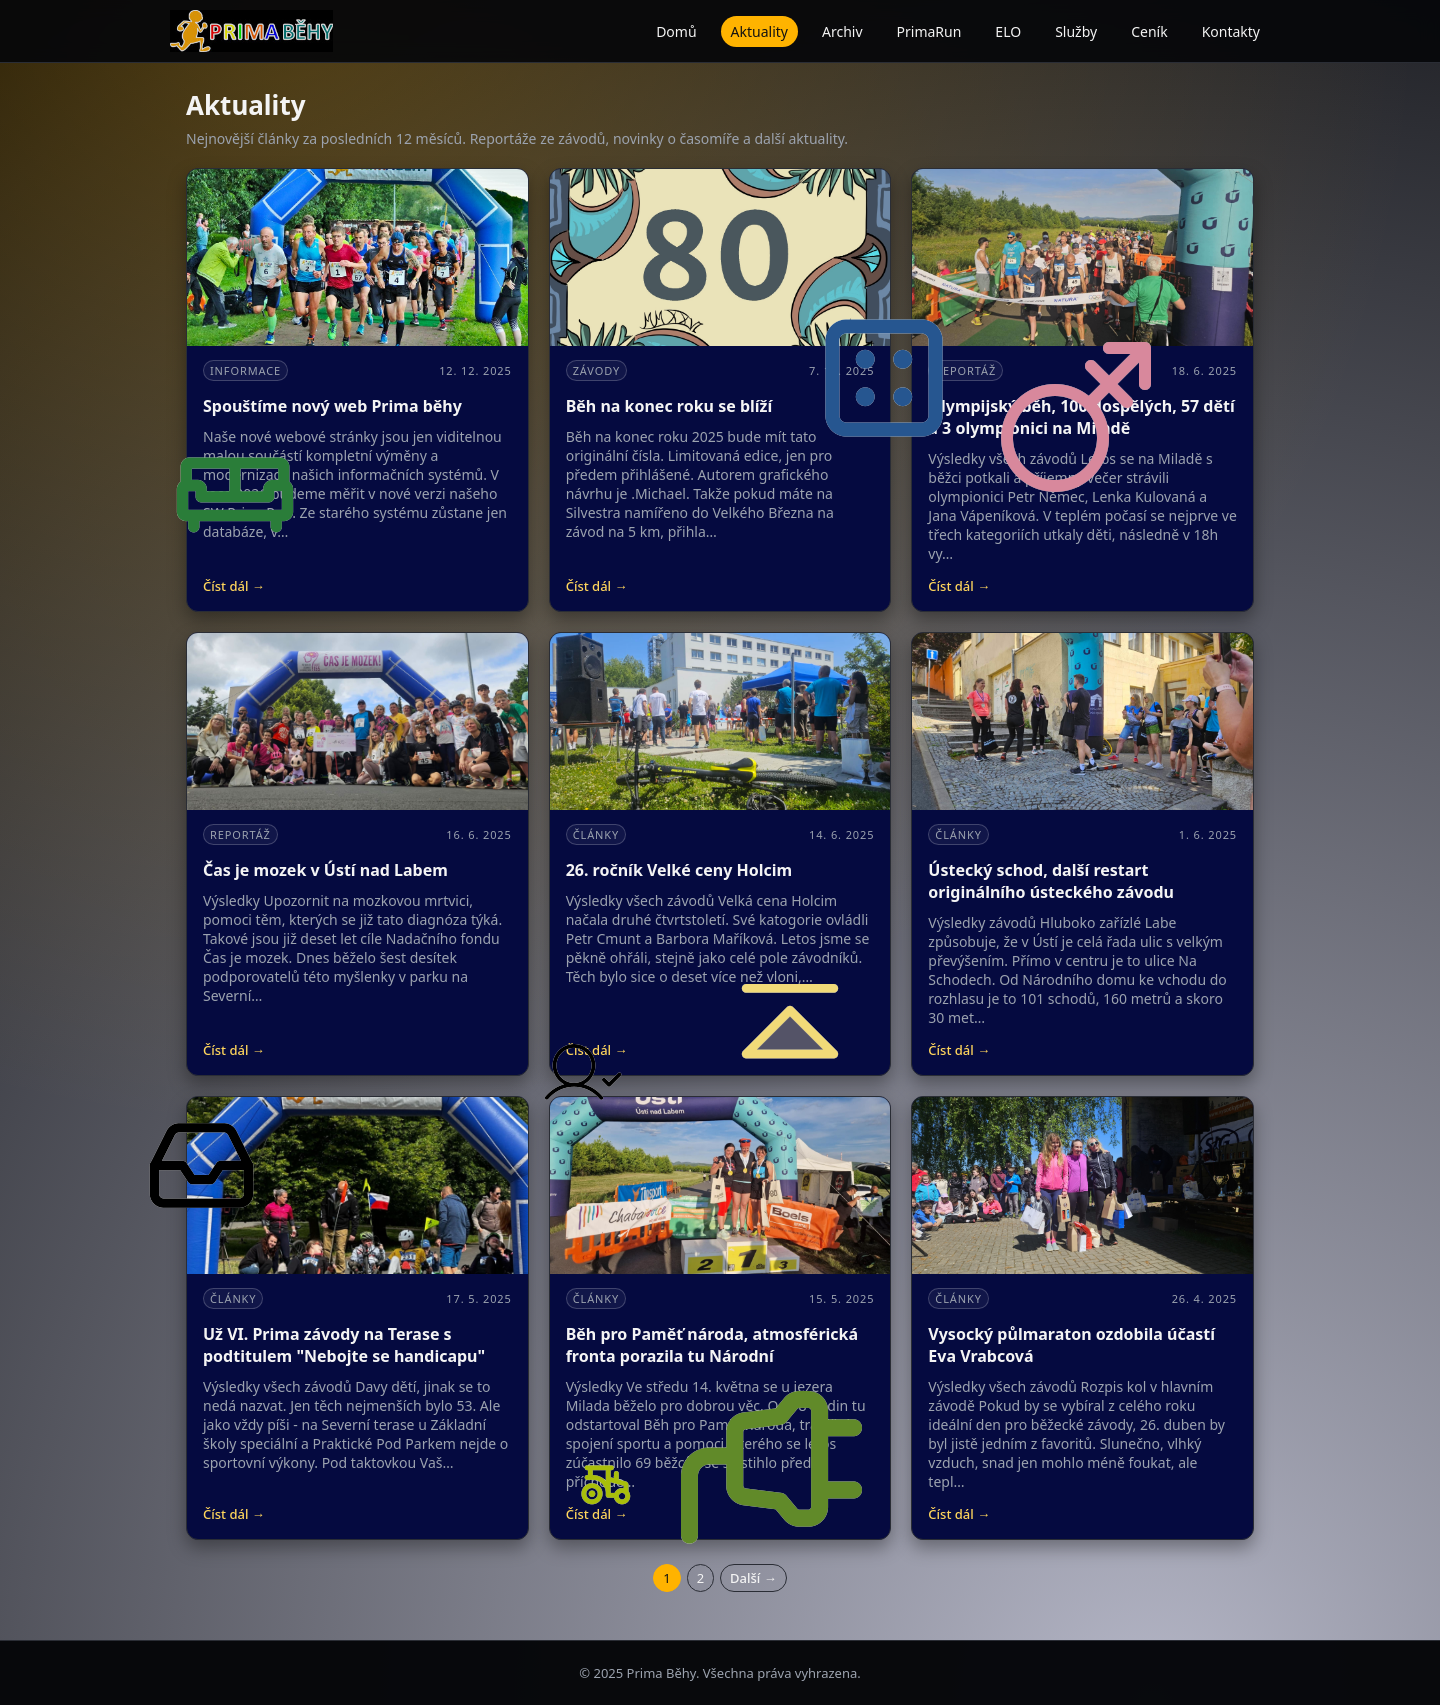 This screenshot has height=1705, width=1440. I want to click on collapse content or panel upward, so click(790, 1019).